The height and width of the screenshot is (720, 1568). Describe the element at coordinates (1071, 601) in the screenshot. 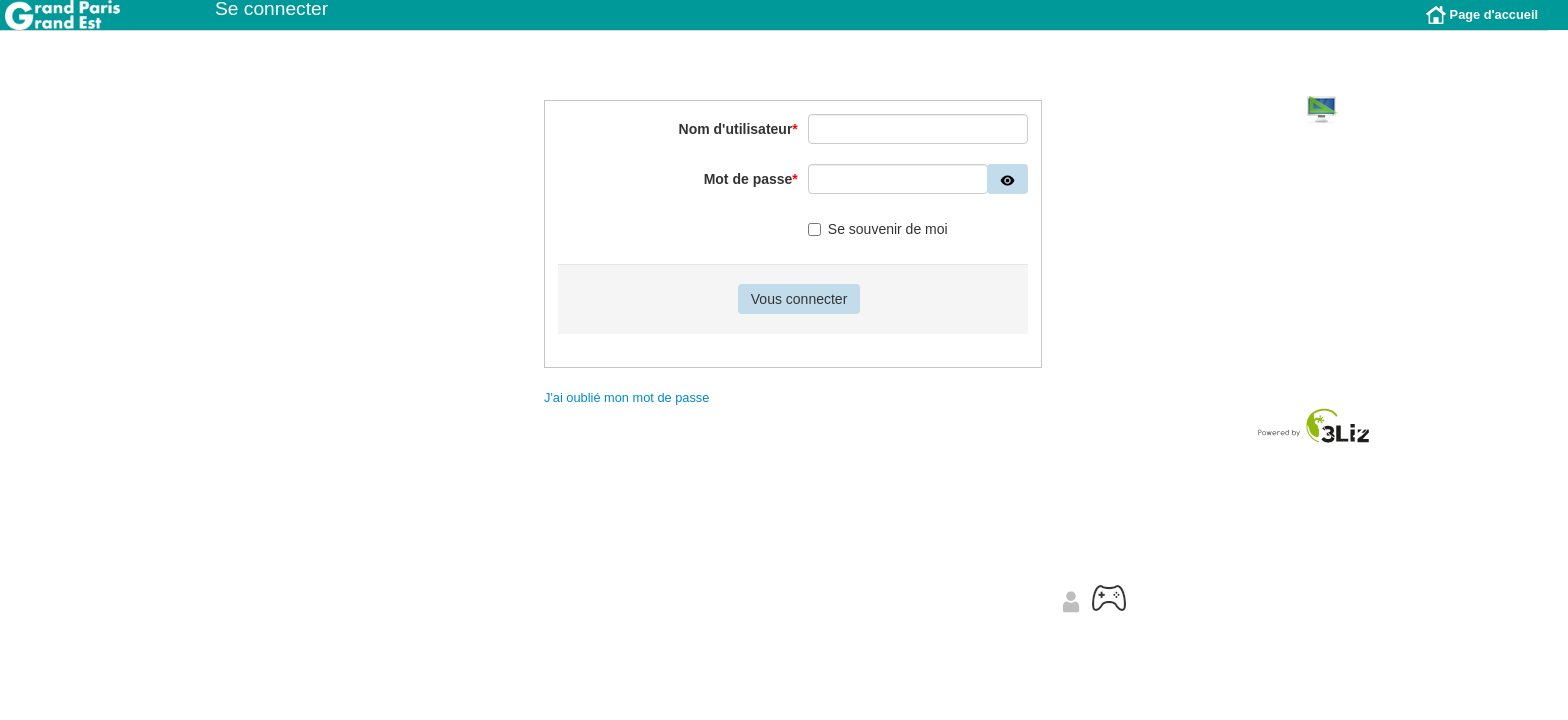

I see `default user profile placeholder` at that location.